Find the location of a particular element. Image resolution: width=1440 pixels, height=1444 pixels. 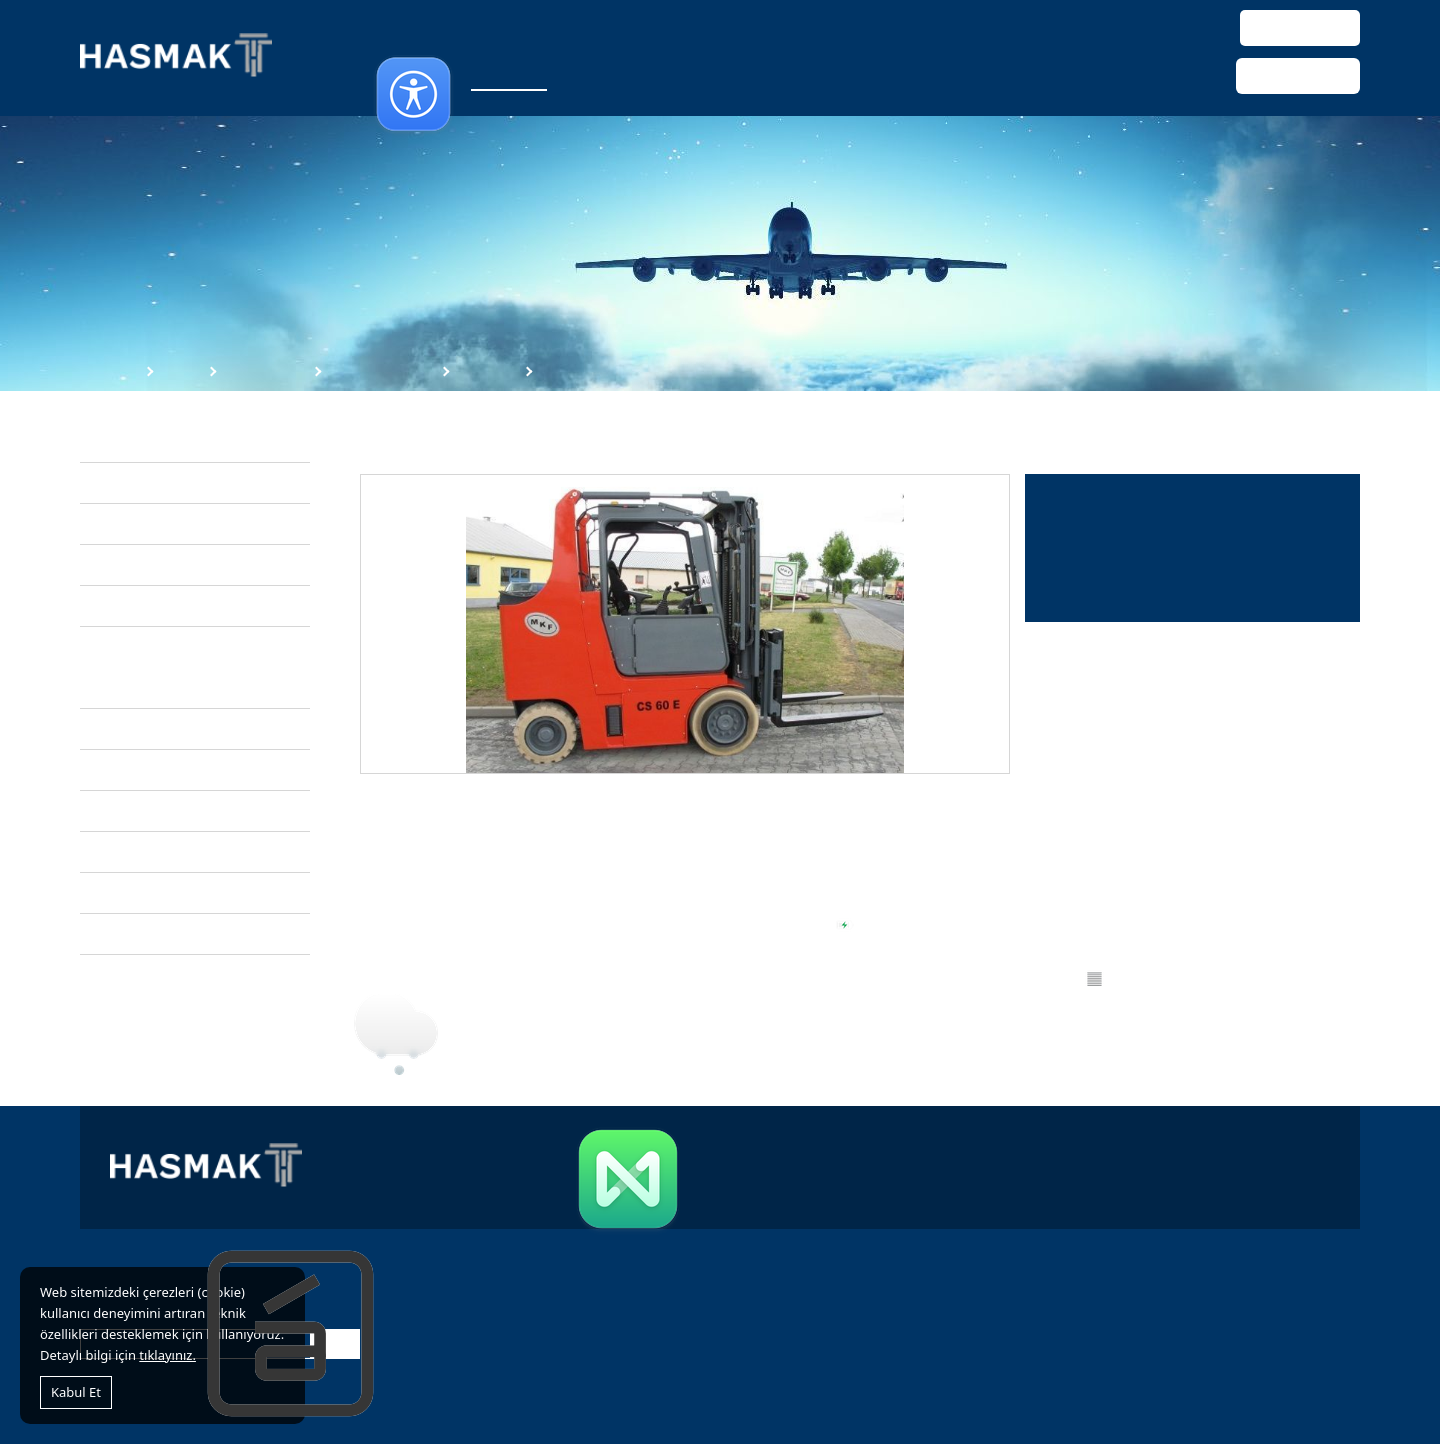

open accessibility settings is located at coordinates (413, 95).